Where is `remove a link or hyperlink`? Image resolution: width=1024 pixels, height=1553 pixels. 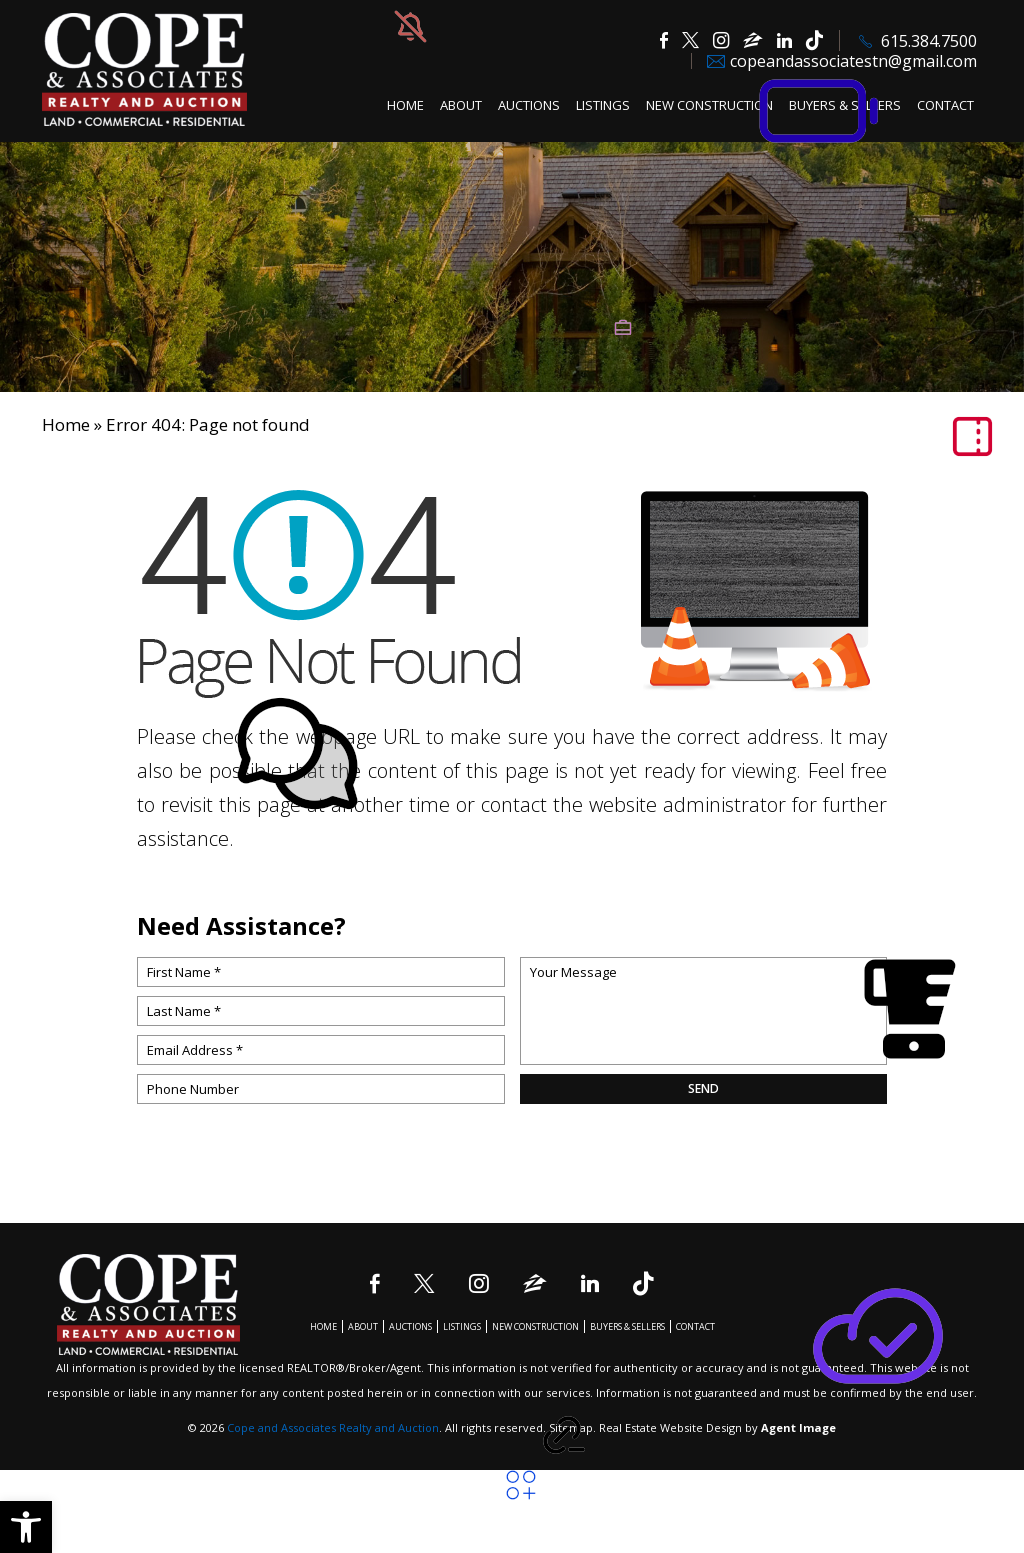 remove a link or hyperlink is located at coordinates (562, 1435).